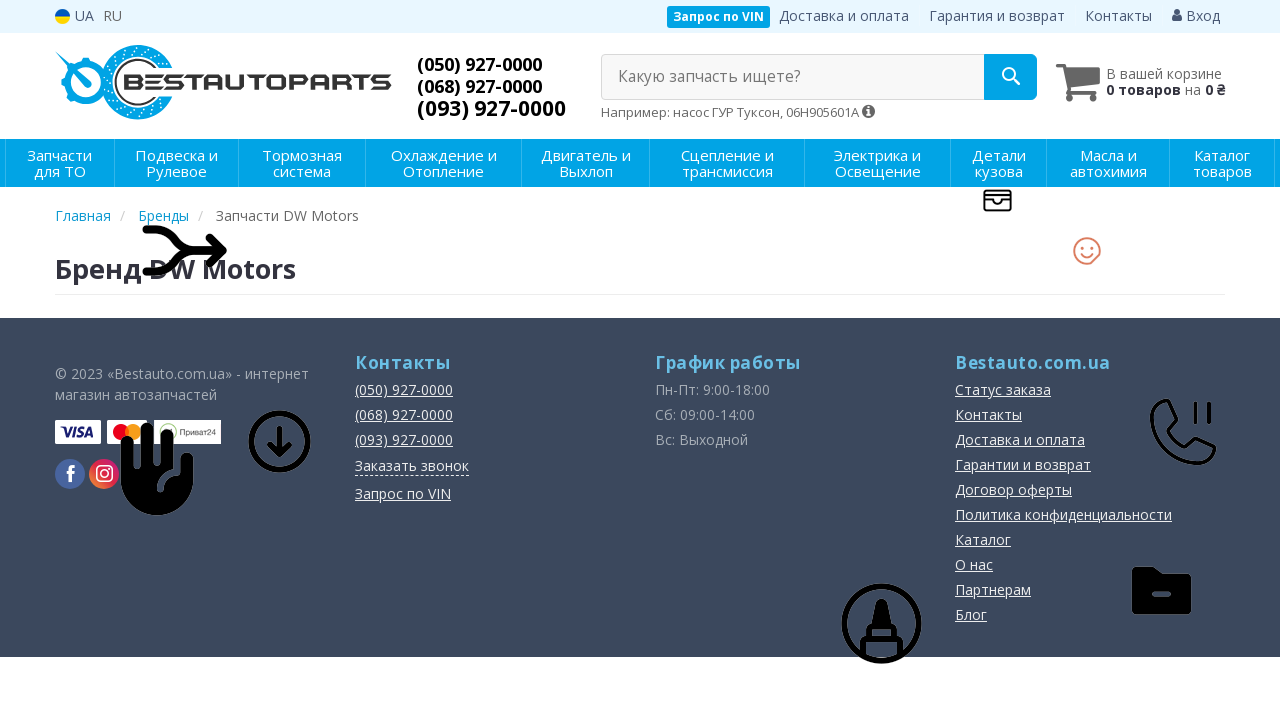 The height and width of the screenshot is (720, 1280). I want to click on add a sticker to your message, so click(1087, 251).